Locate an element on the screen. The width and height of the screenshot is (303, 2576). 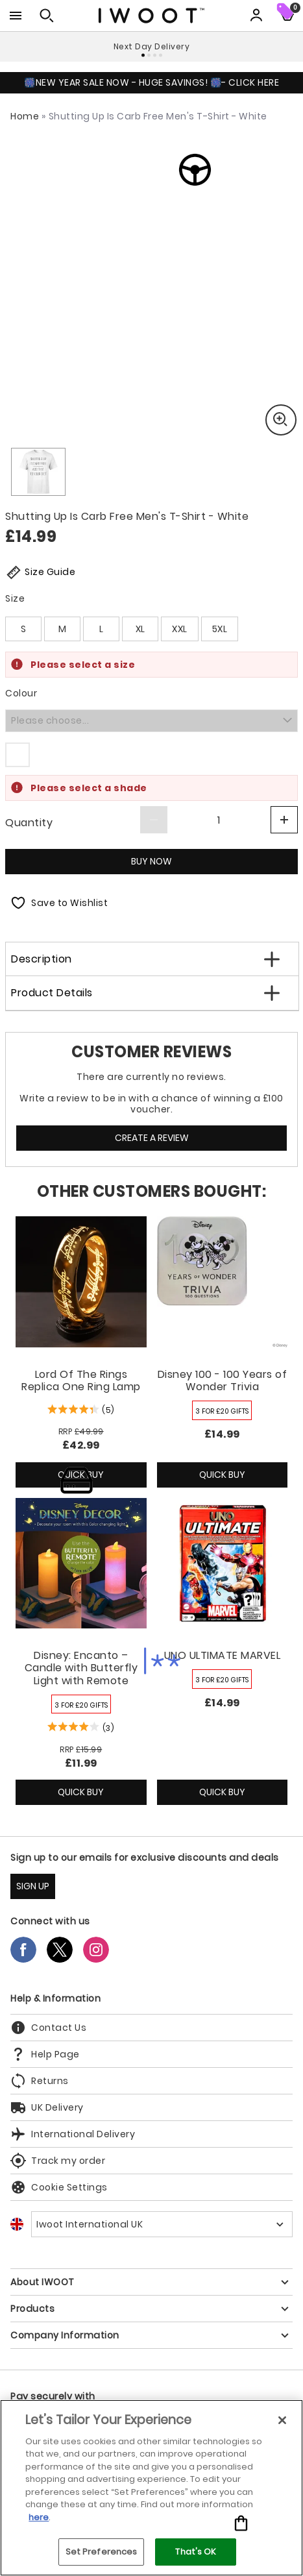
access vehicle or driving controls is located at coordinates (195, 169).